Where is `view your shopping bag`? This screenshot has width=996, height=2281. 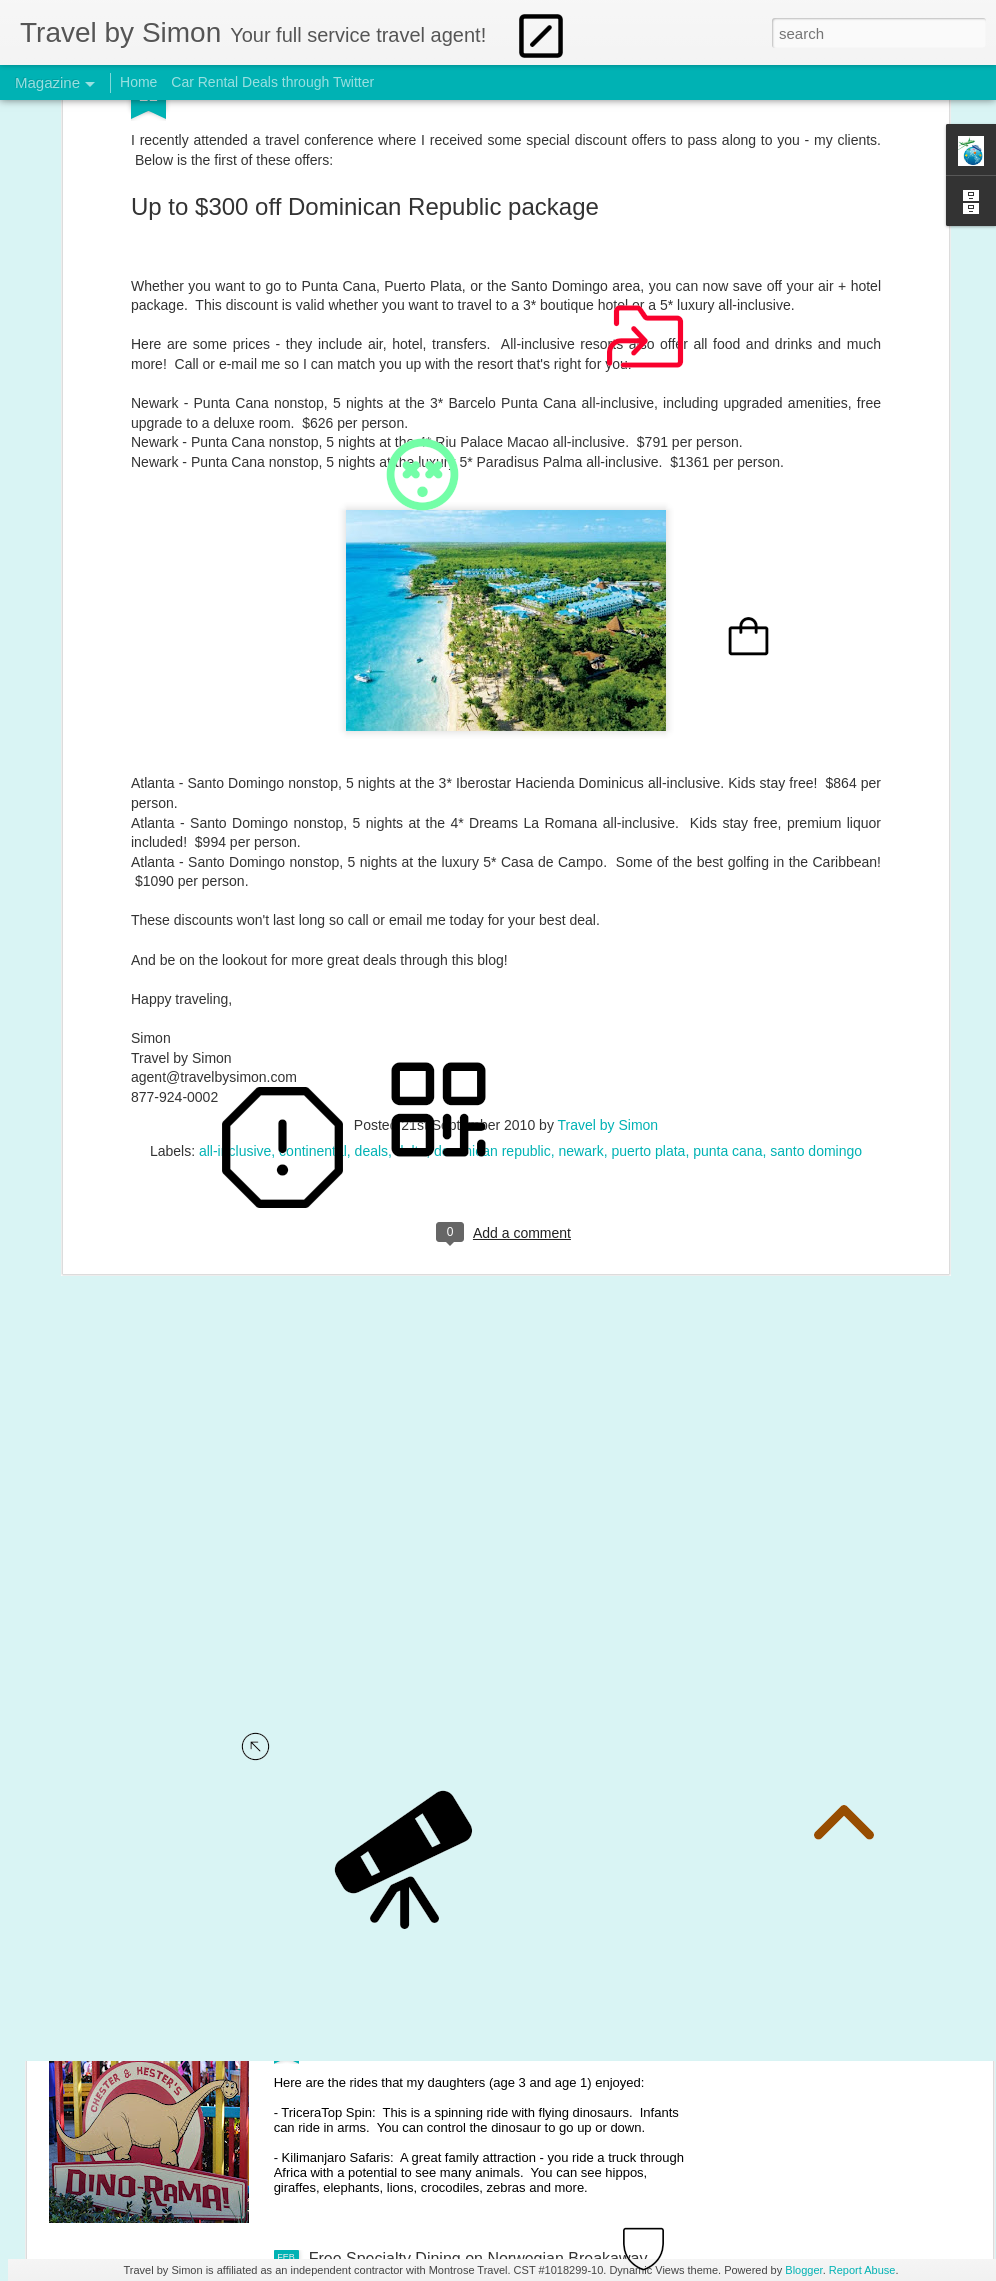
view your shopping bag is located at coordinates (748, 638).